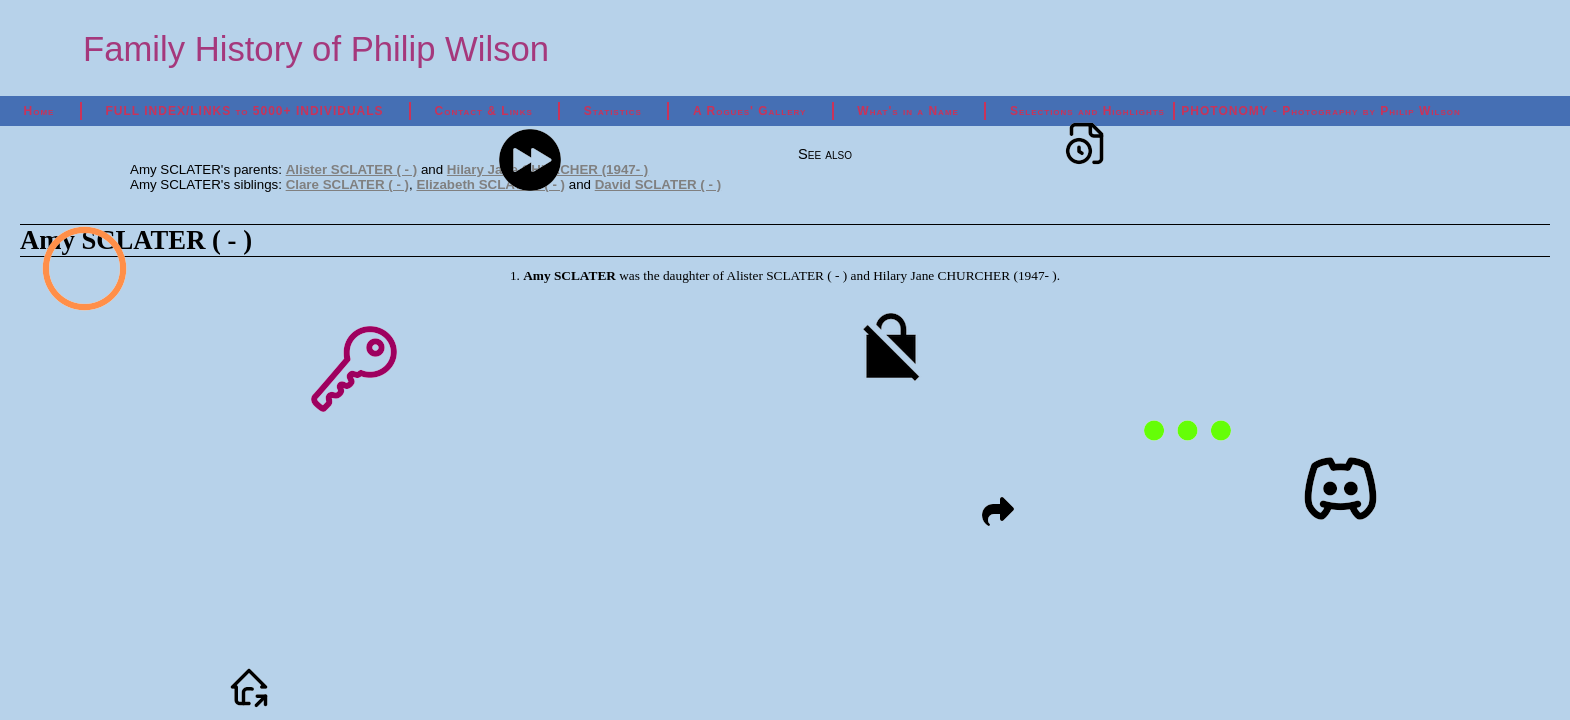 The width and height of the screenshot is (1570, 720). I want to click on unselected radio button option, so click(84, 268).